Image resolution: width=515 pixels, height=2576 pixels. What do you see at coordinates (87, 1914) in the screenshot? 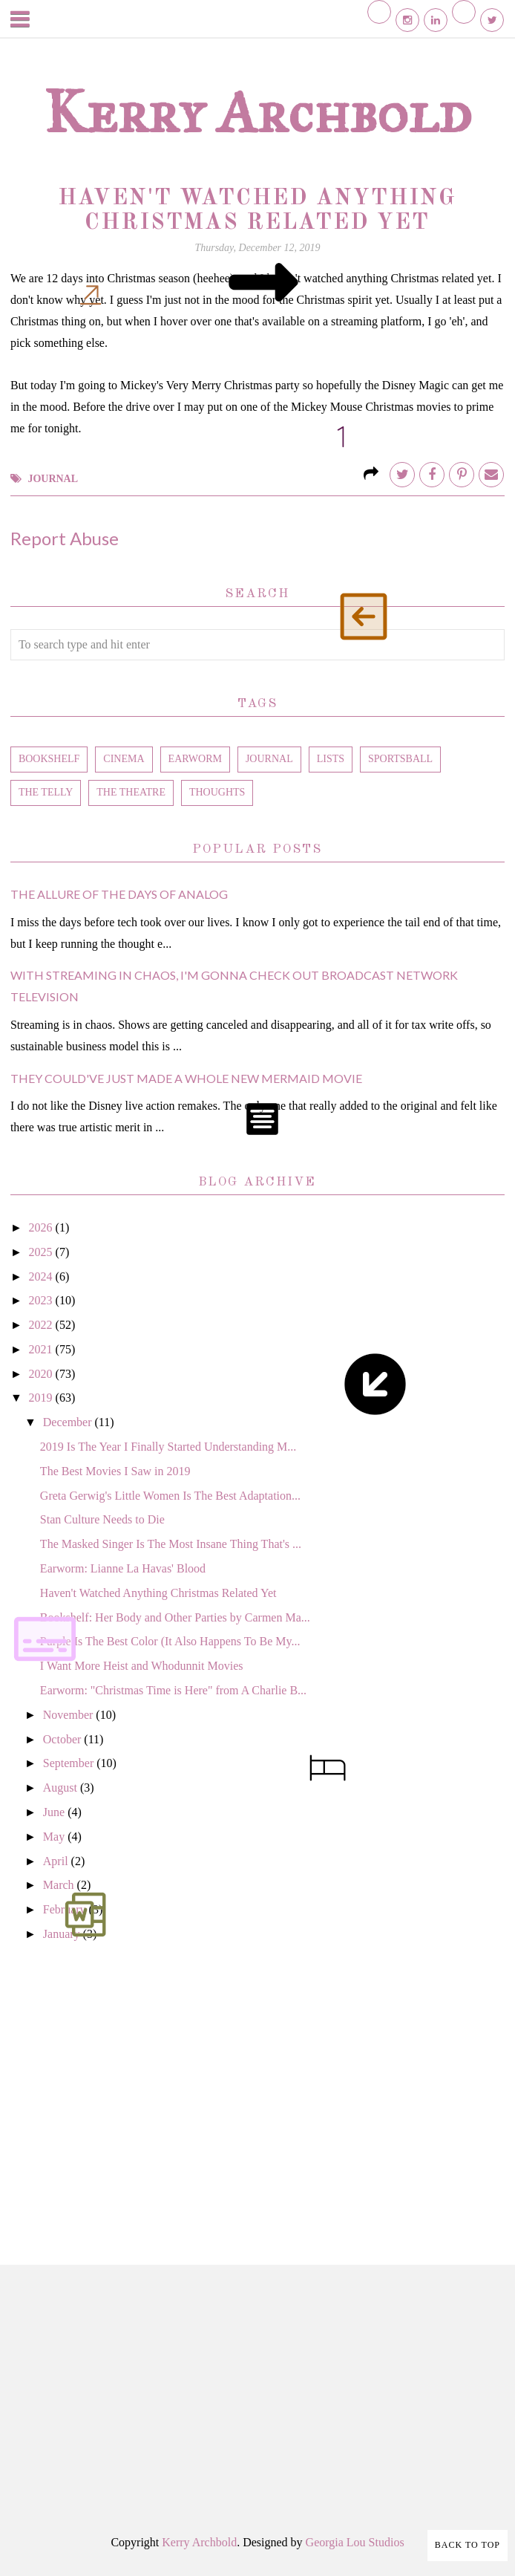
I see `open Microsoft Word` at bounding box center [87, 1914].